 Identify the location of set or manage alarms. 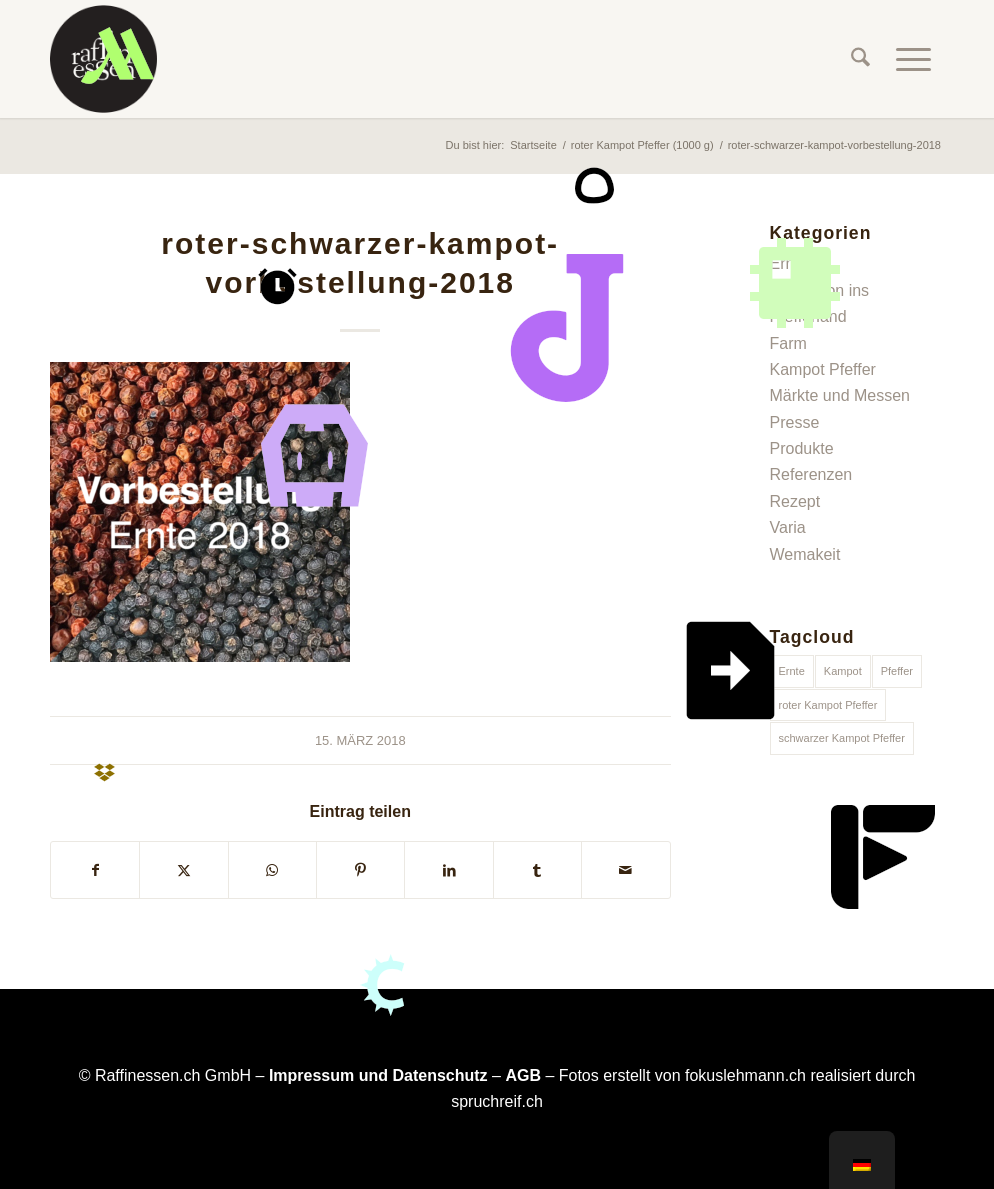
(277, 285).